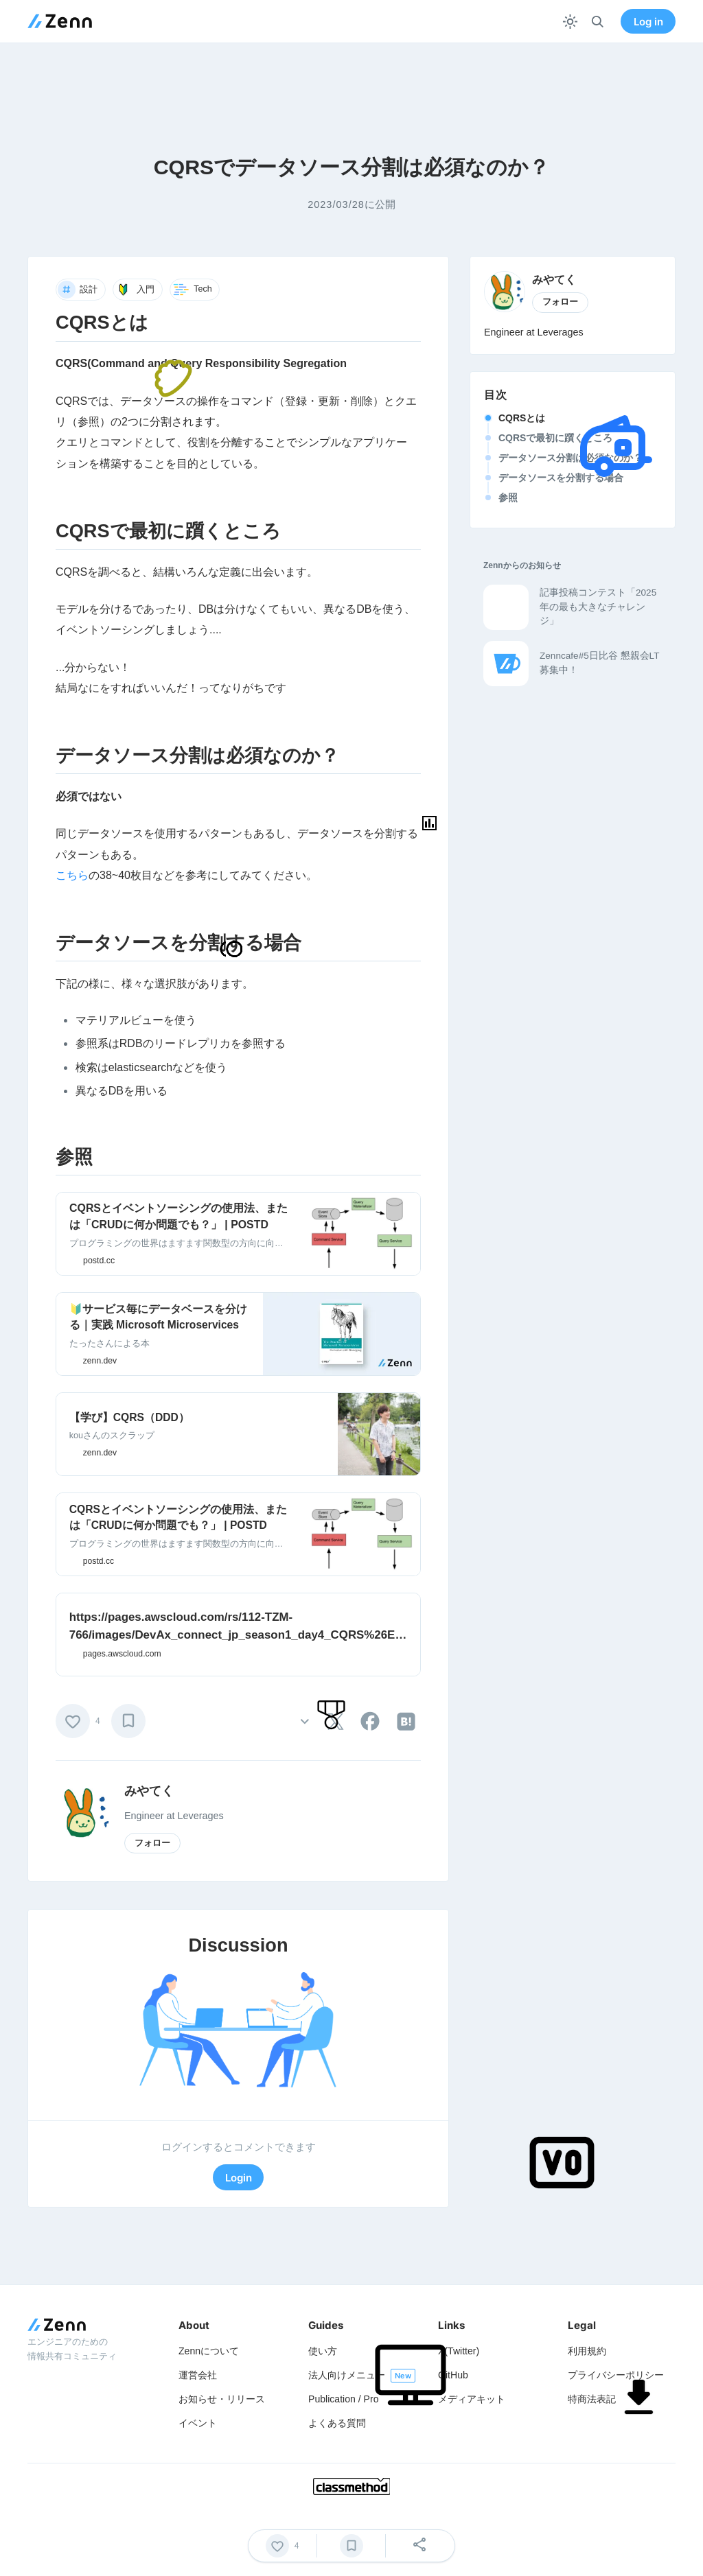 The width and height of the screenshot is (703, 2576). What do you see at coordinates (562, 2162) in the screenshot?
I see `toggle voiceover or voice output settings` at bounding box center [562, 2162].